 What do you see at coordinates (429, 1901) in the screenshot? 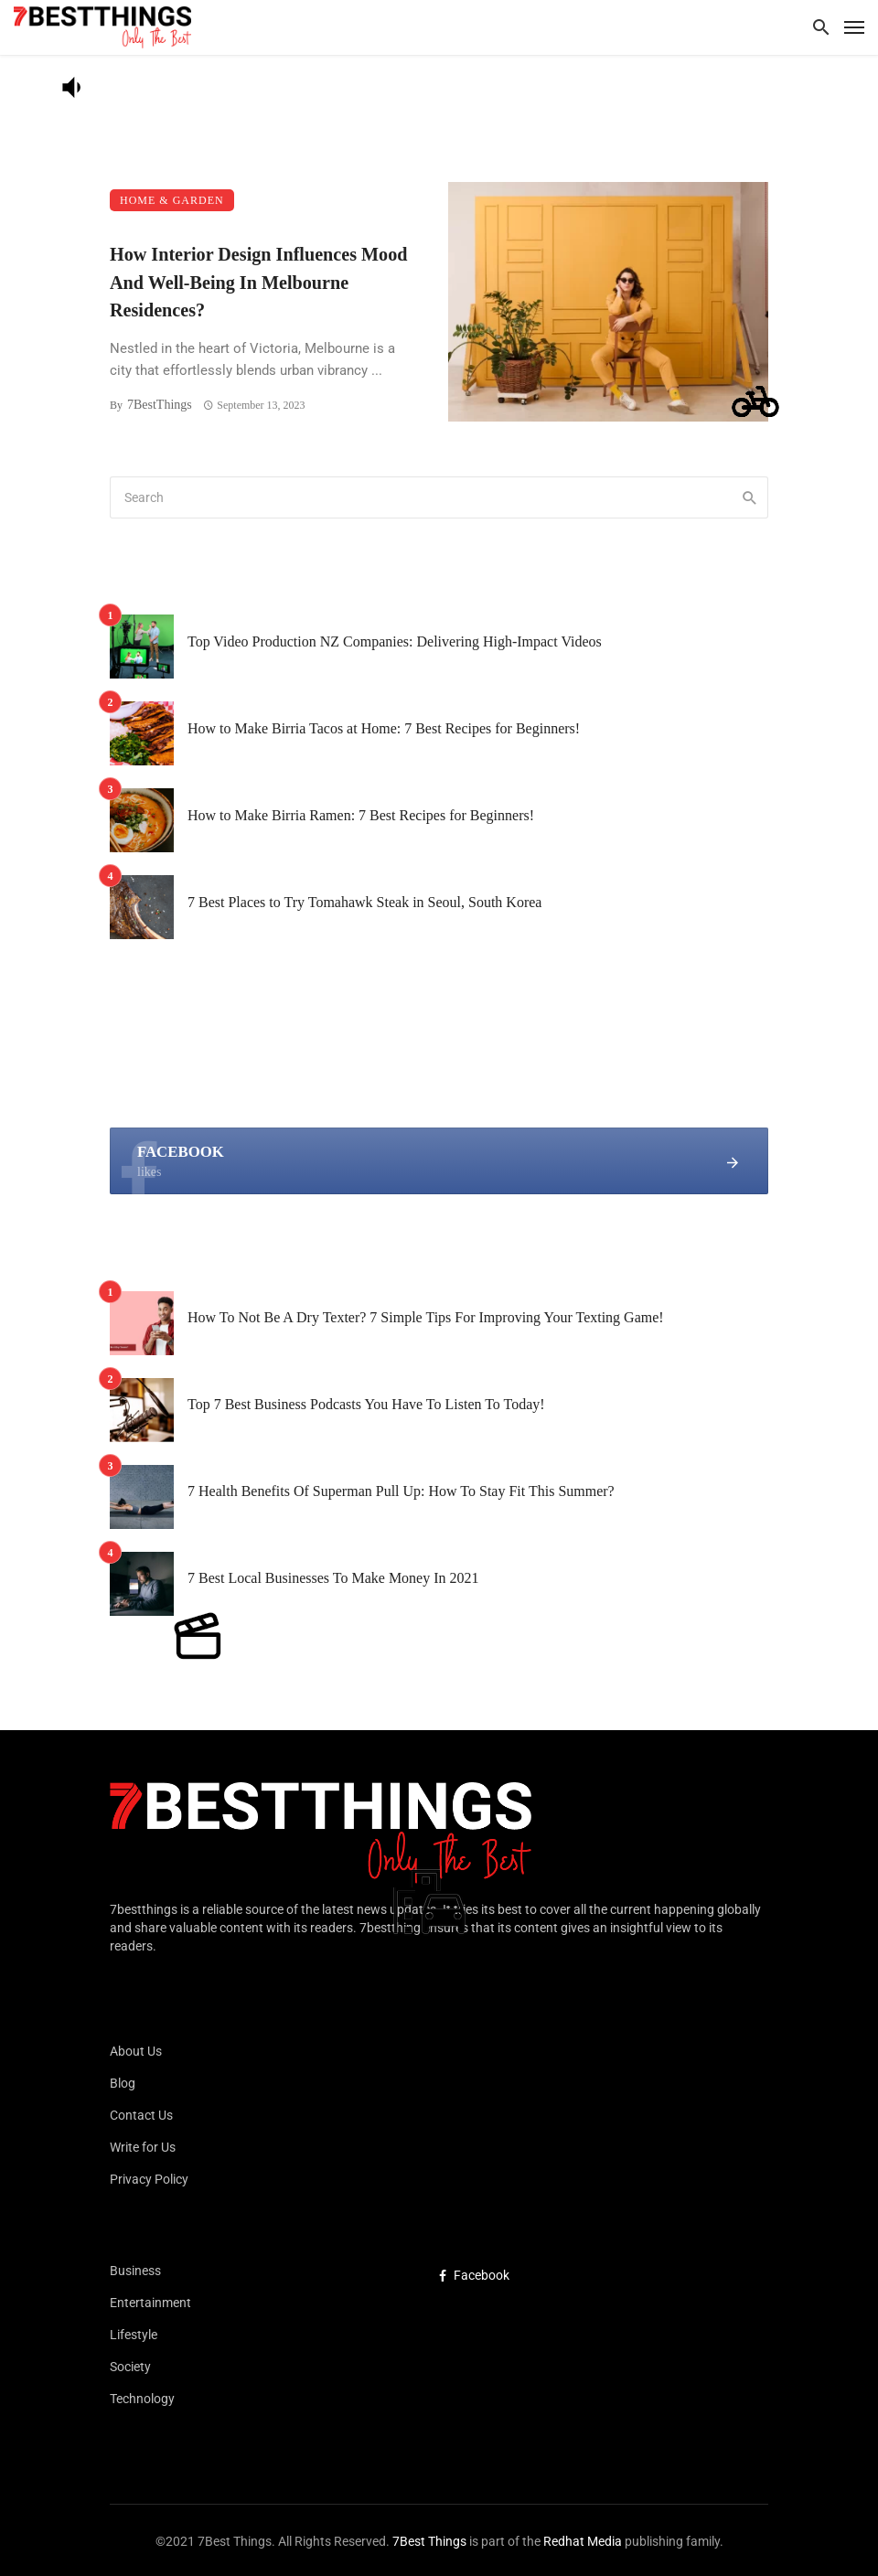
I see `access transportation or commute options` at bounding box center [429, 1901].